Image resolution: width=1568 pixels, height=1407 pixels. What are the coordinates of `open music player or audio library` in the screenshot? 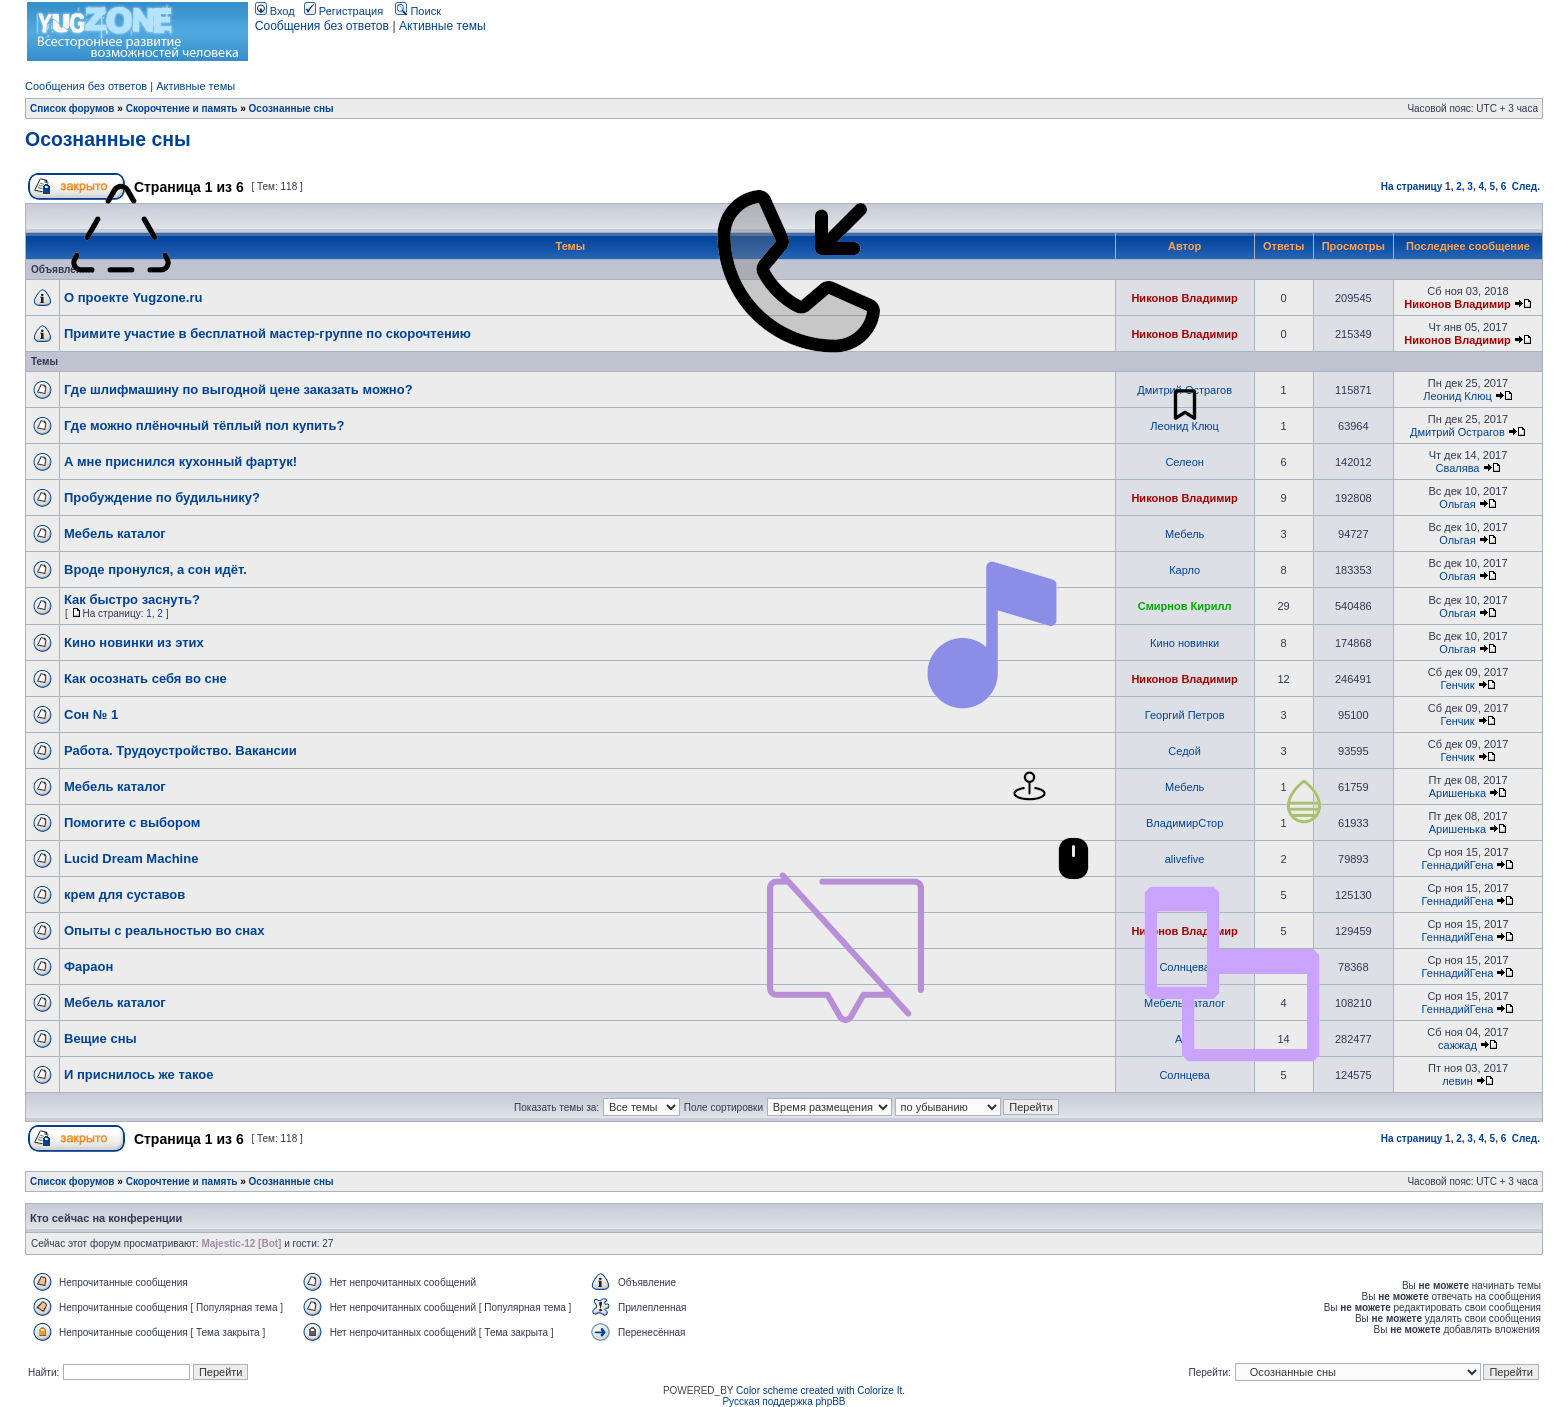 It's located at (992, 632).